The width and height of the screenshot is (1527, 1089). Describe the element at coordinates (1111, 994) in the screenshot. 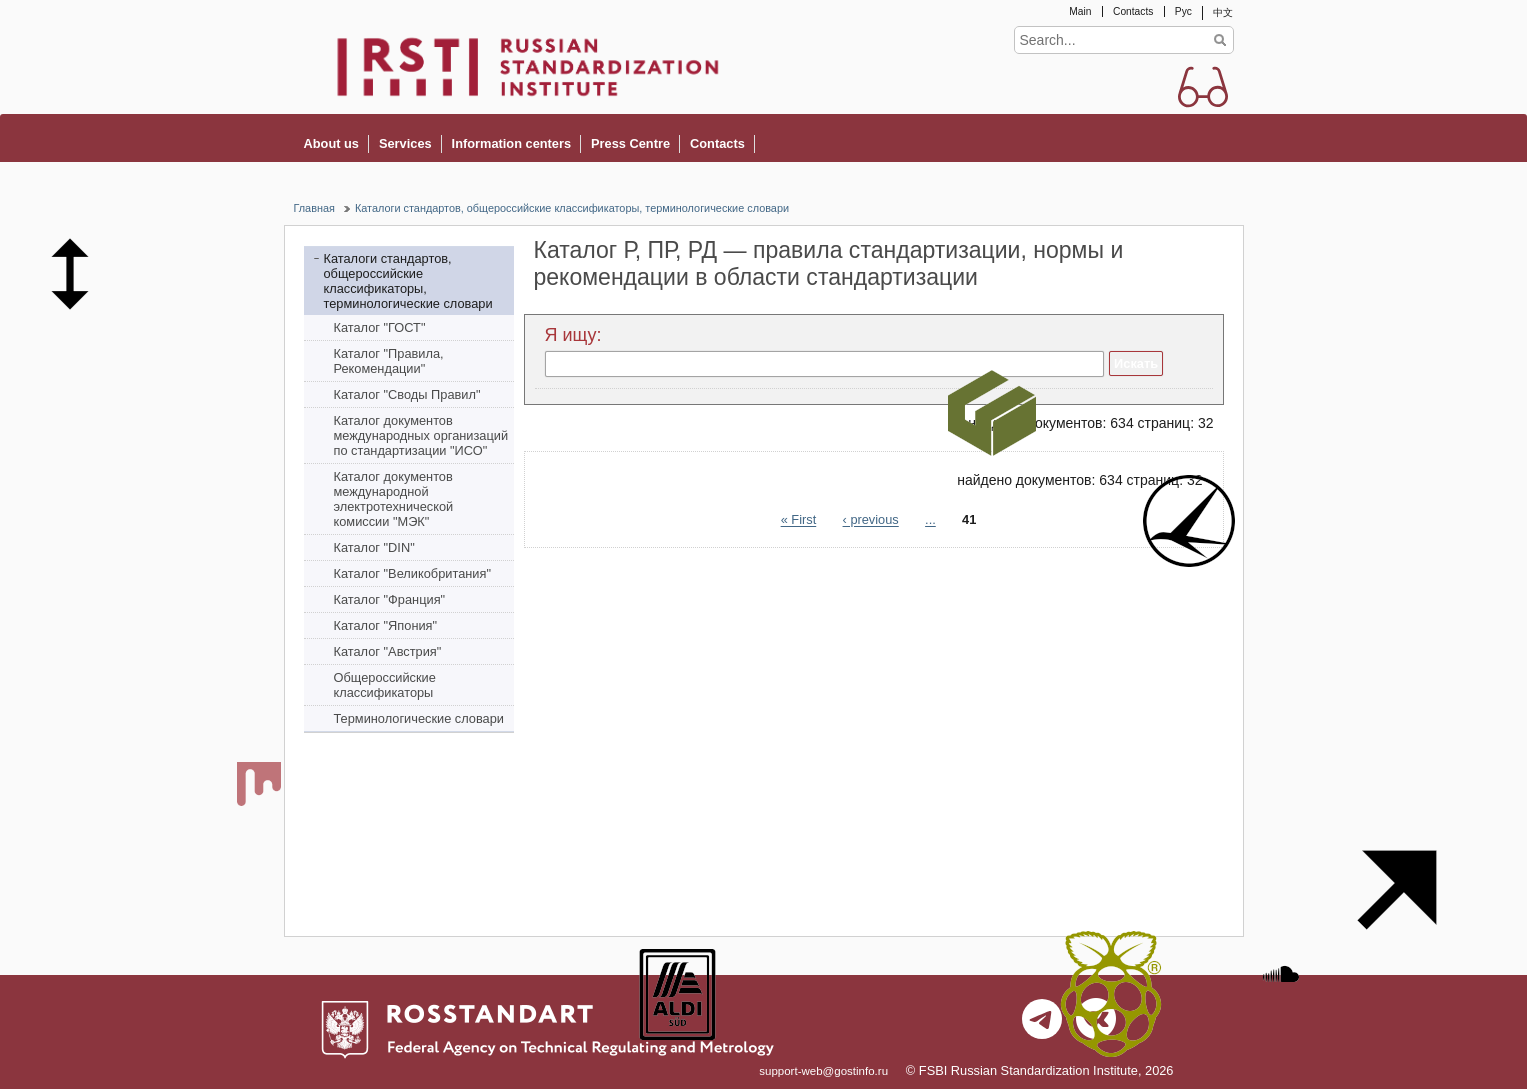

I see `Raspberry Pi brand logo` at that location.